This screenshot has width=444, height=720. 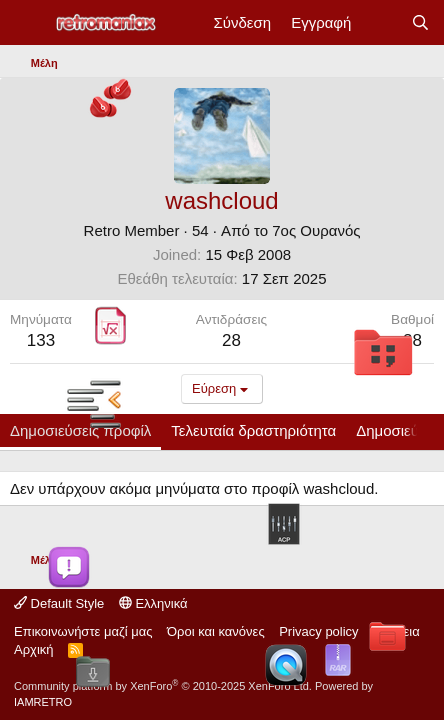 I want to click on open your downloads folder, so click(x=93, y=671).